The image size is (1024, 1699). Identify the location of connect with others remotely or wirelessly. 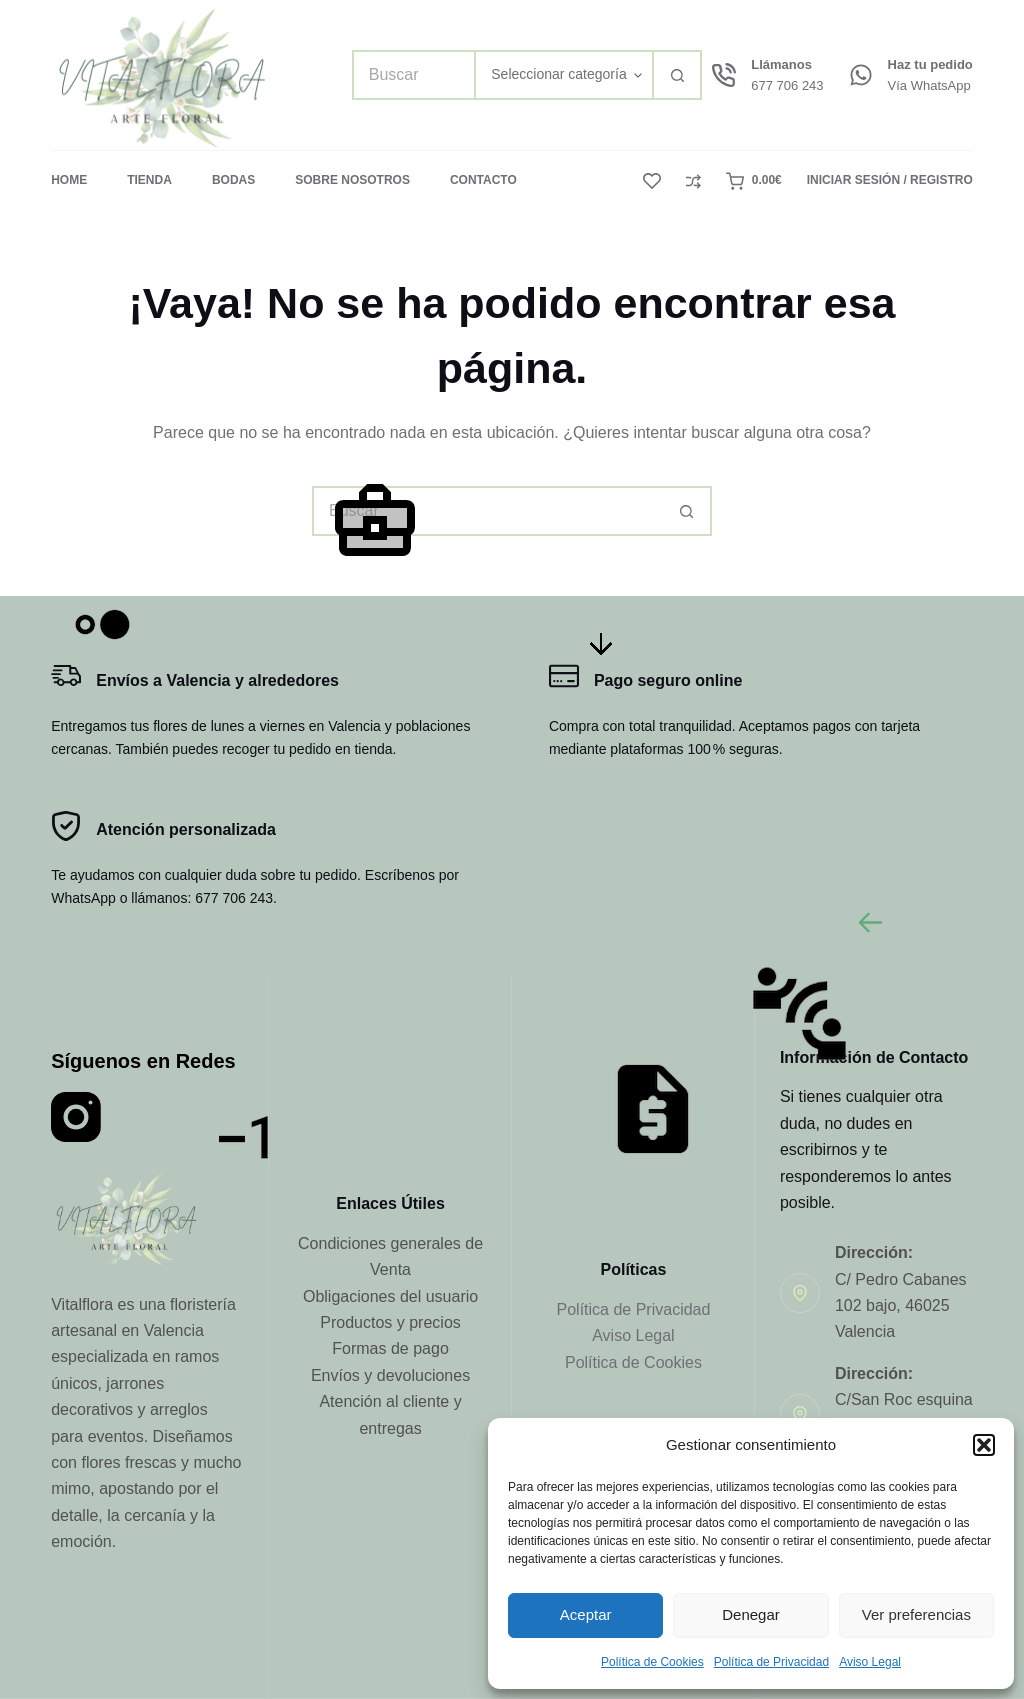
(799, 1013).